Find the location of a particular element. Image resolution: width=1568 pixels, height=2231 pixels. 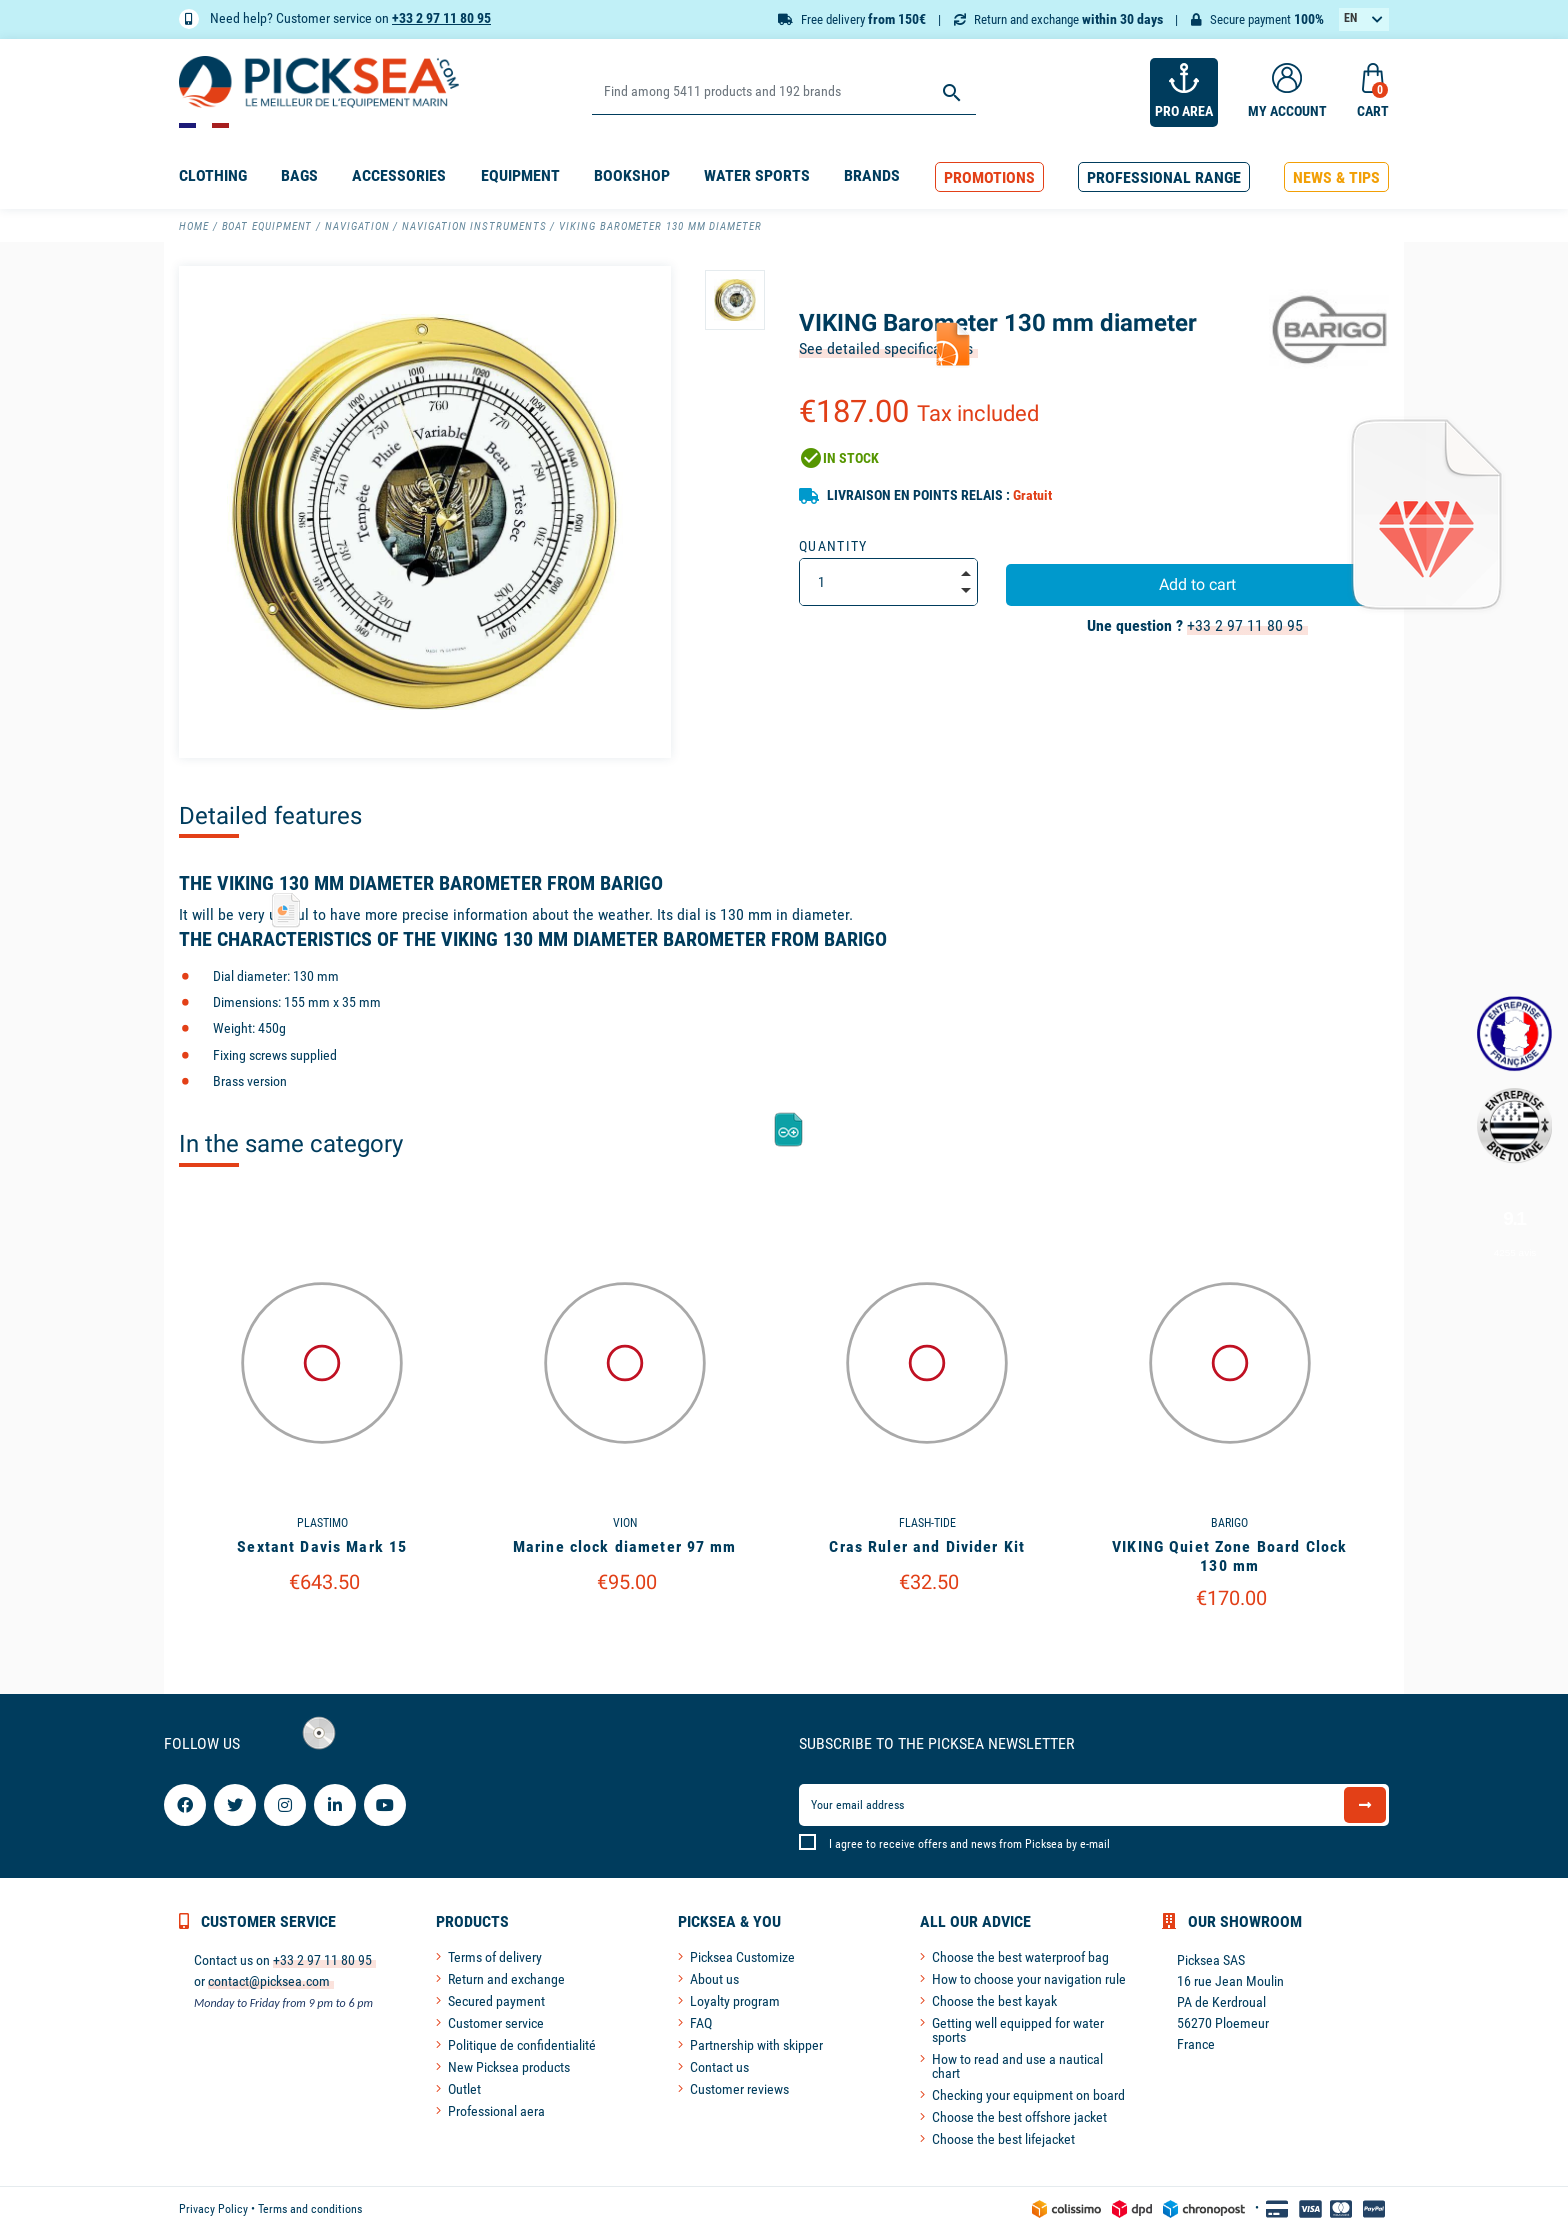

ruby programming language source file is located at coordinates (1426, 514).